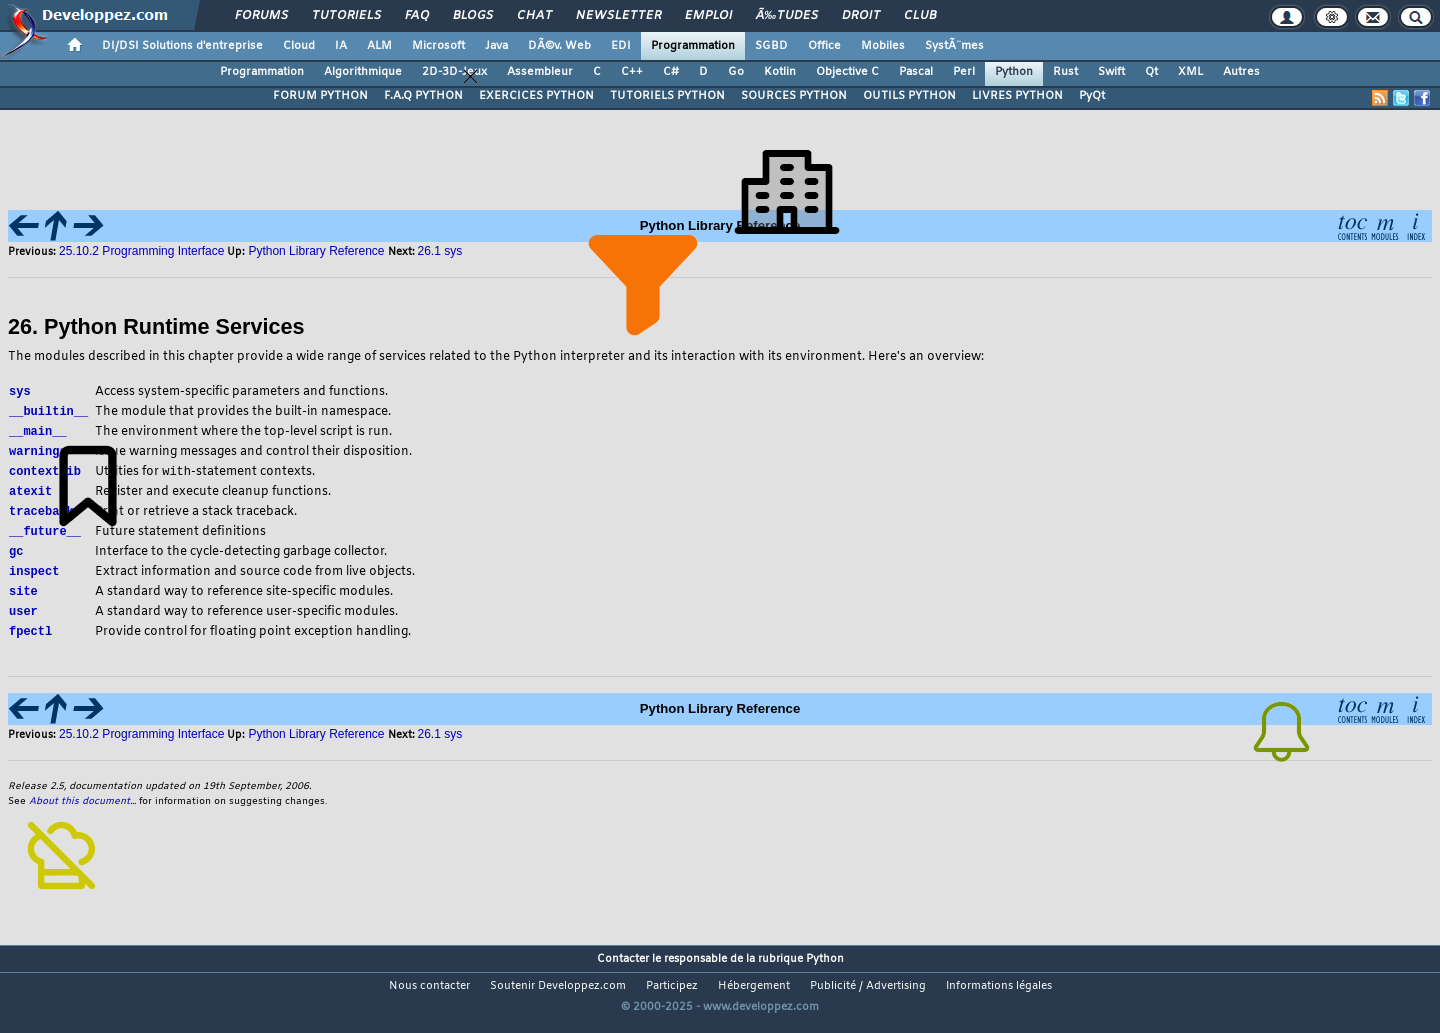 The image size is (1440, 1033). What do you see at coordinates (88, 486) in the screenshot?
I see `save this item for later` at bounding box center [88, 486].